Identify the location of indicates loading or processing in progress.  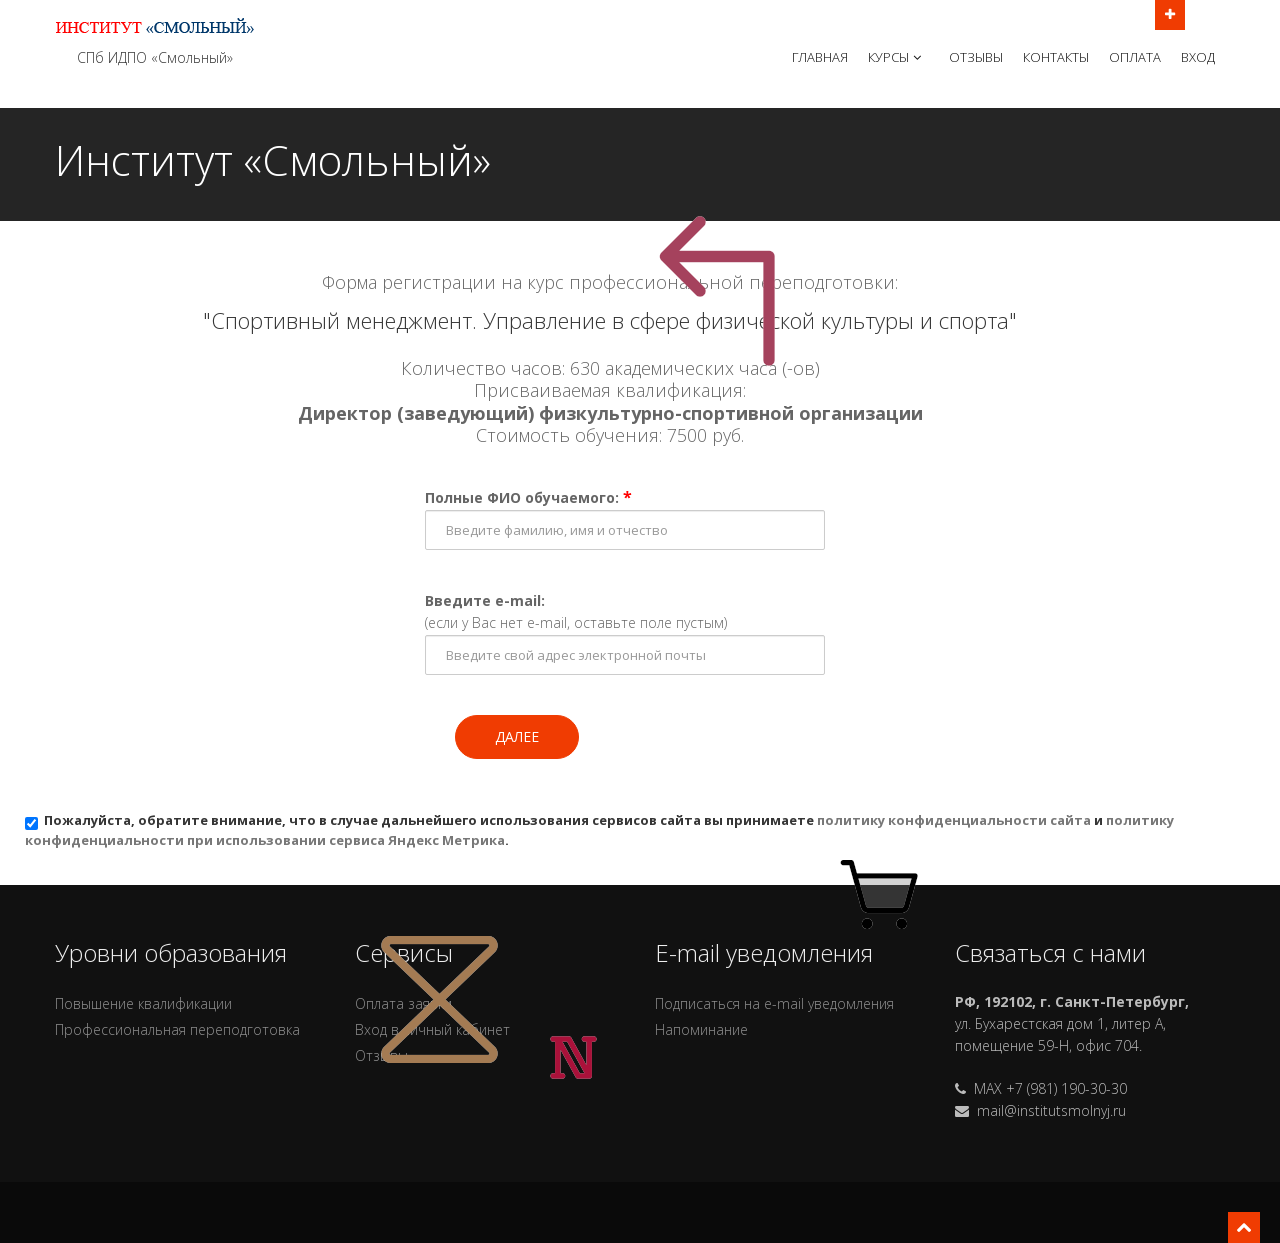
(439, 999).